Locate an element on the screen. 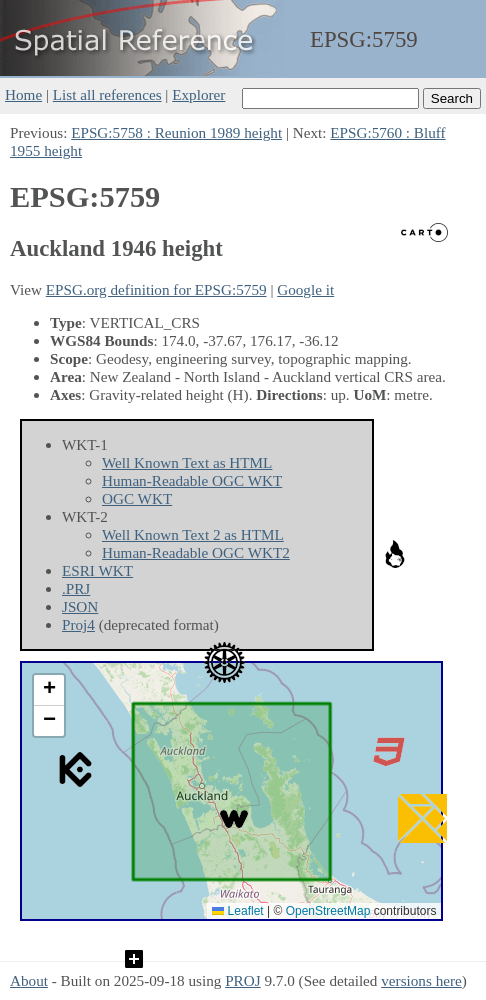  elm programming language logo is located at coordinates (422, 818).